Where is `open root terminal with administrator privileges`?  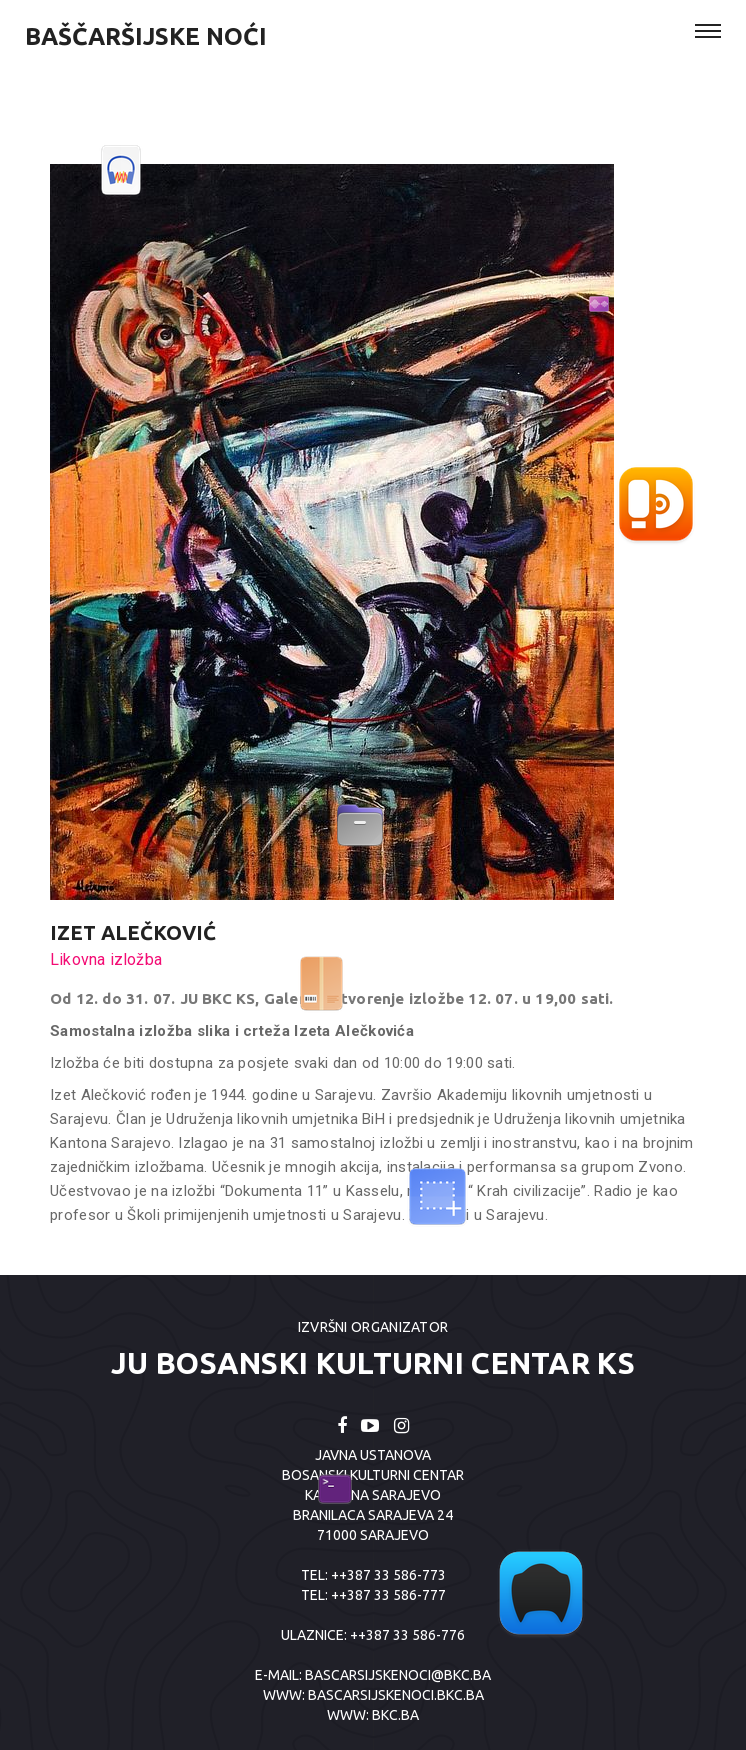 open root terminal with administrator privileges is located at coordinates (335, 1489).